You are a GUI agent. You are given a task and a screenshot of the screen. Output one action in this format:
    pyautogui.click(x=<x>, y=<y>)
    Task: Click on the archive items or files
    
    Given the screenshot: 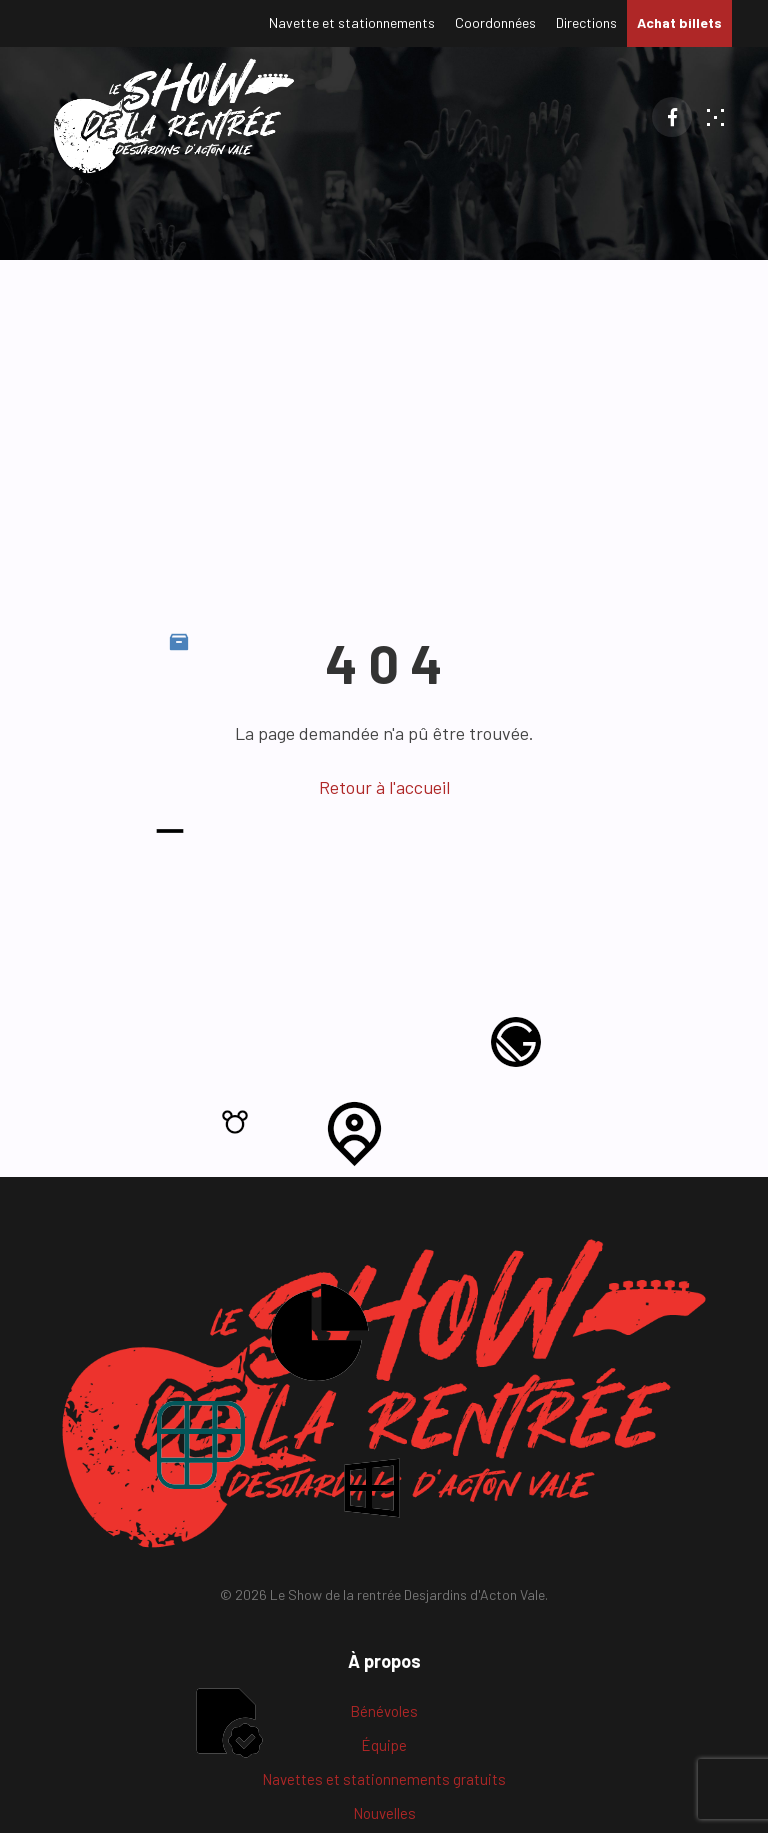 What is the action you would take?
    pyautogui.click(x=179, y=642)
    